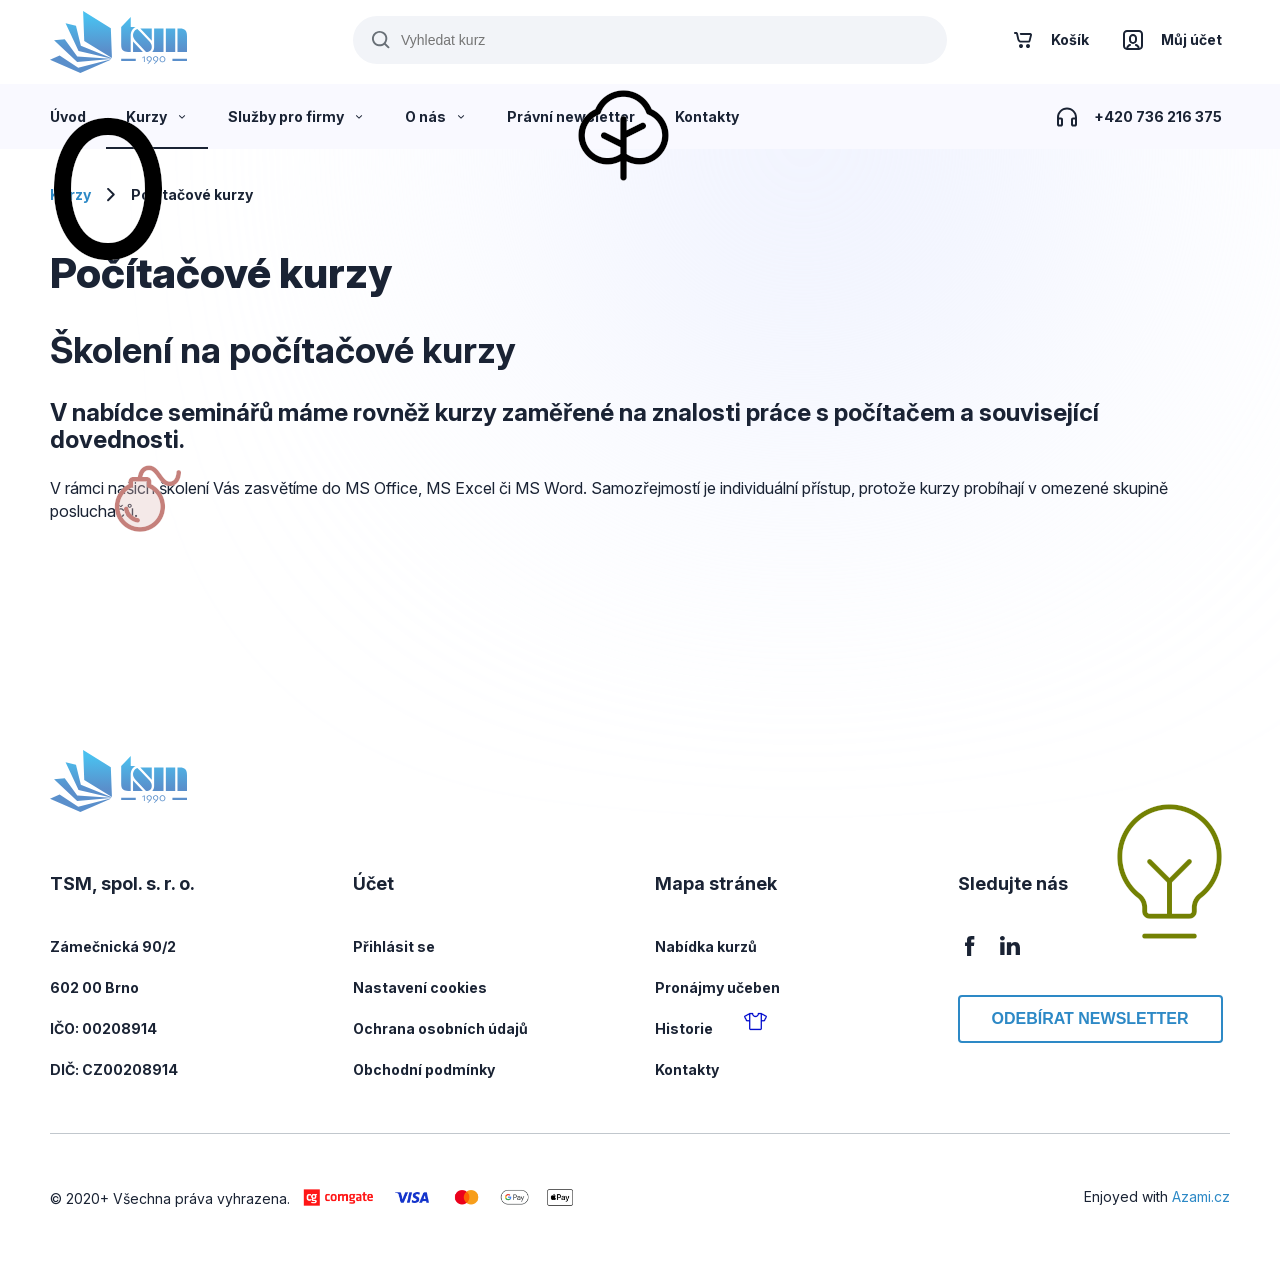 The width and height of the screenshot is (1280, 1261). Describe the element at coordinates (1169, 871) in the screenshot. I see `toggle idea or tip suggestions` at that location.